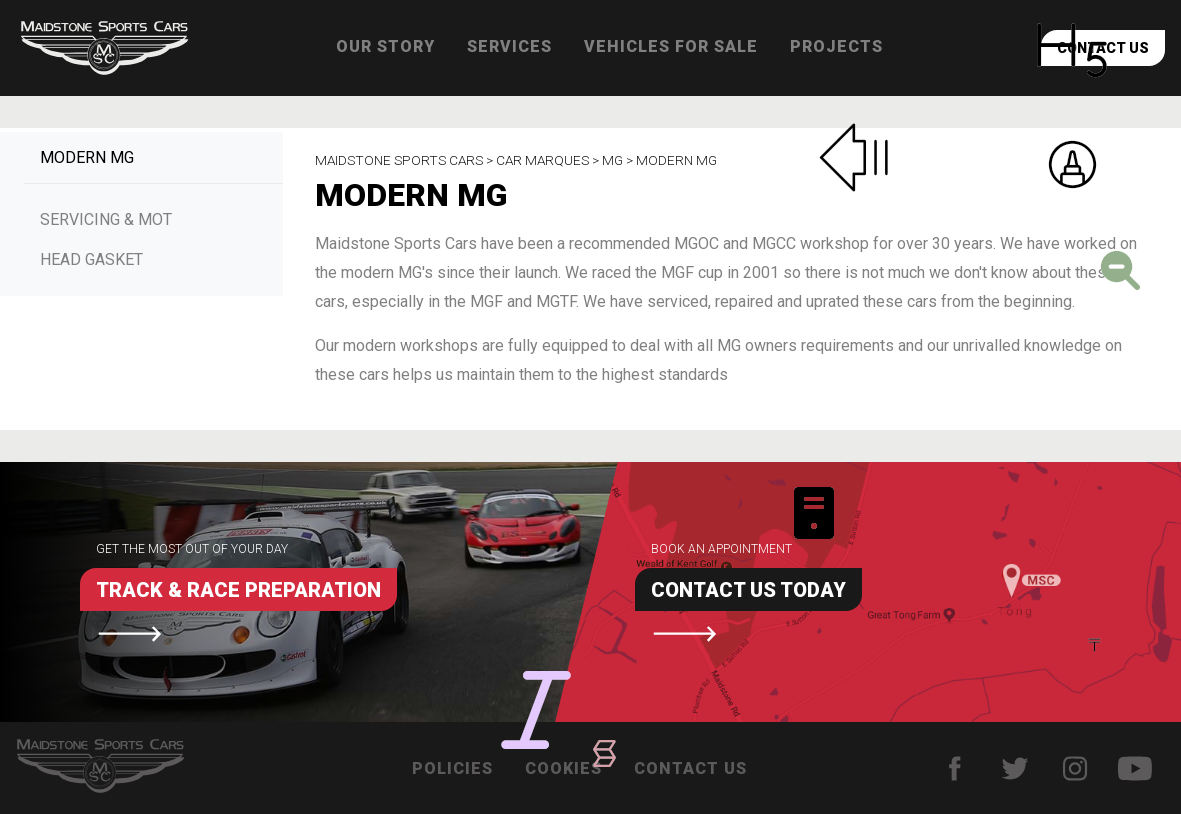  I want to click on zoom out to see more content, so click(1120, 270).